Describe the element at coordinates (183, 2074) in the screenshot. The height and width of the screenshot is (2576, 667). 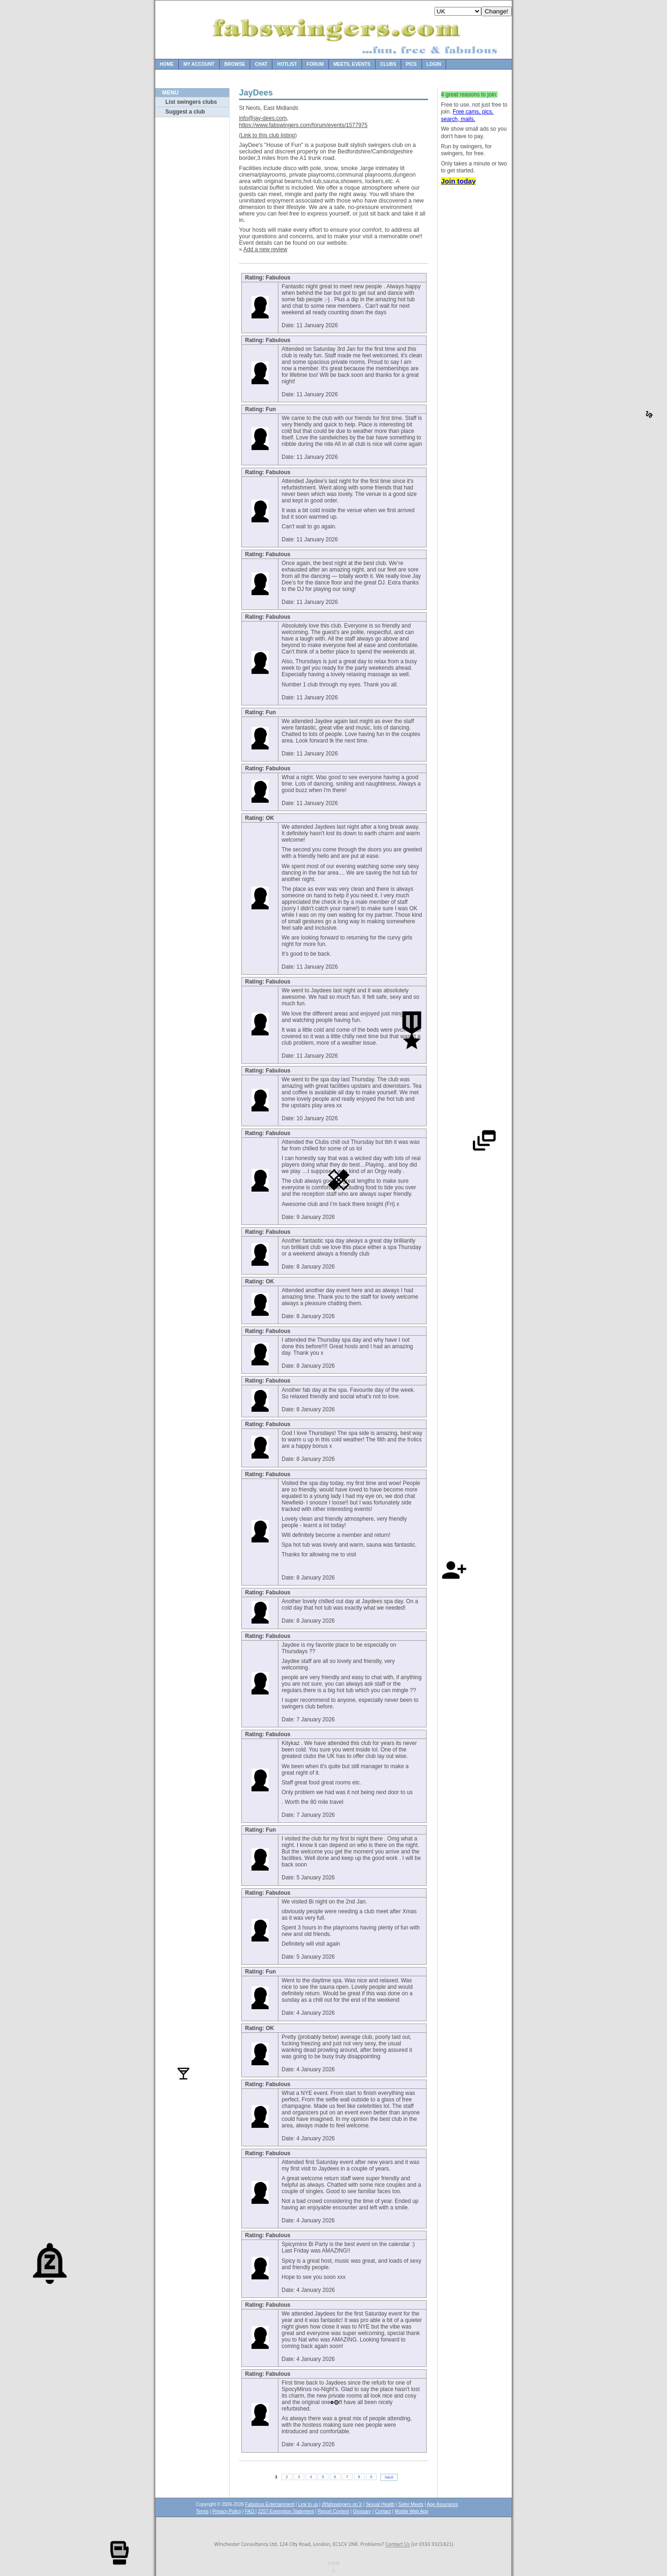
I see `find nearby bars or nightlife` at that location.